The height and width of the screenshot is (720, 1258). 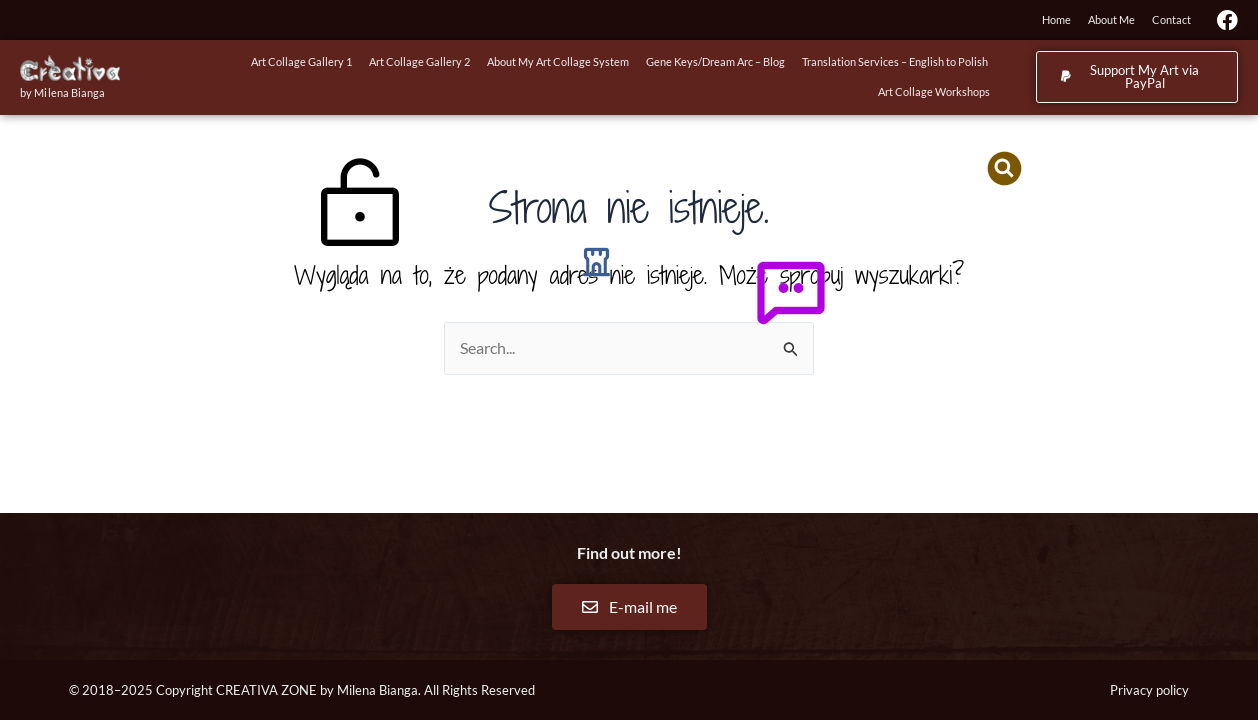 I want to click on access castle or fortress-themed game content, so click(x=596, y=261).